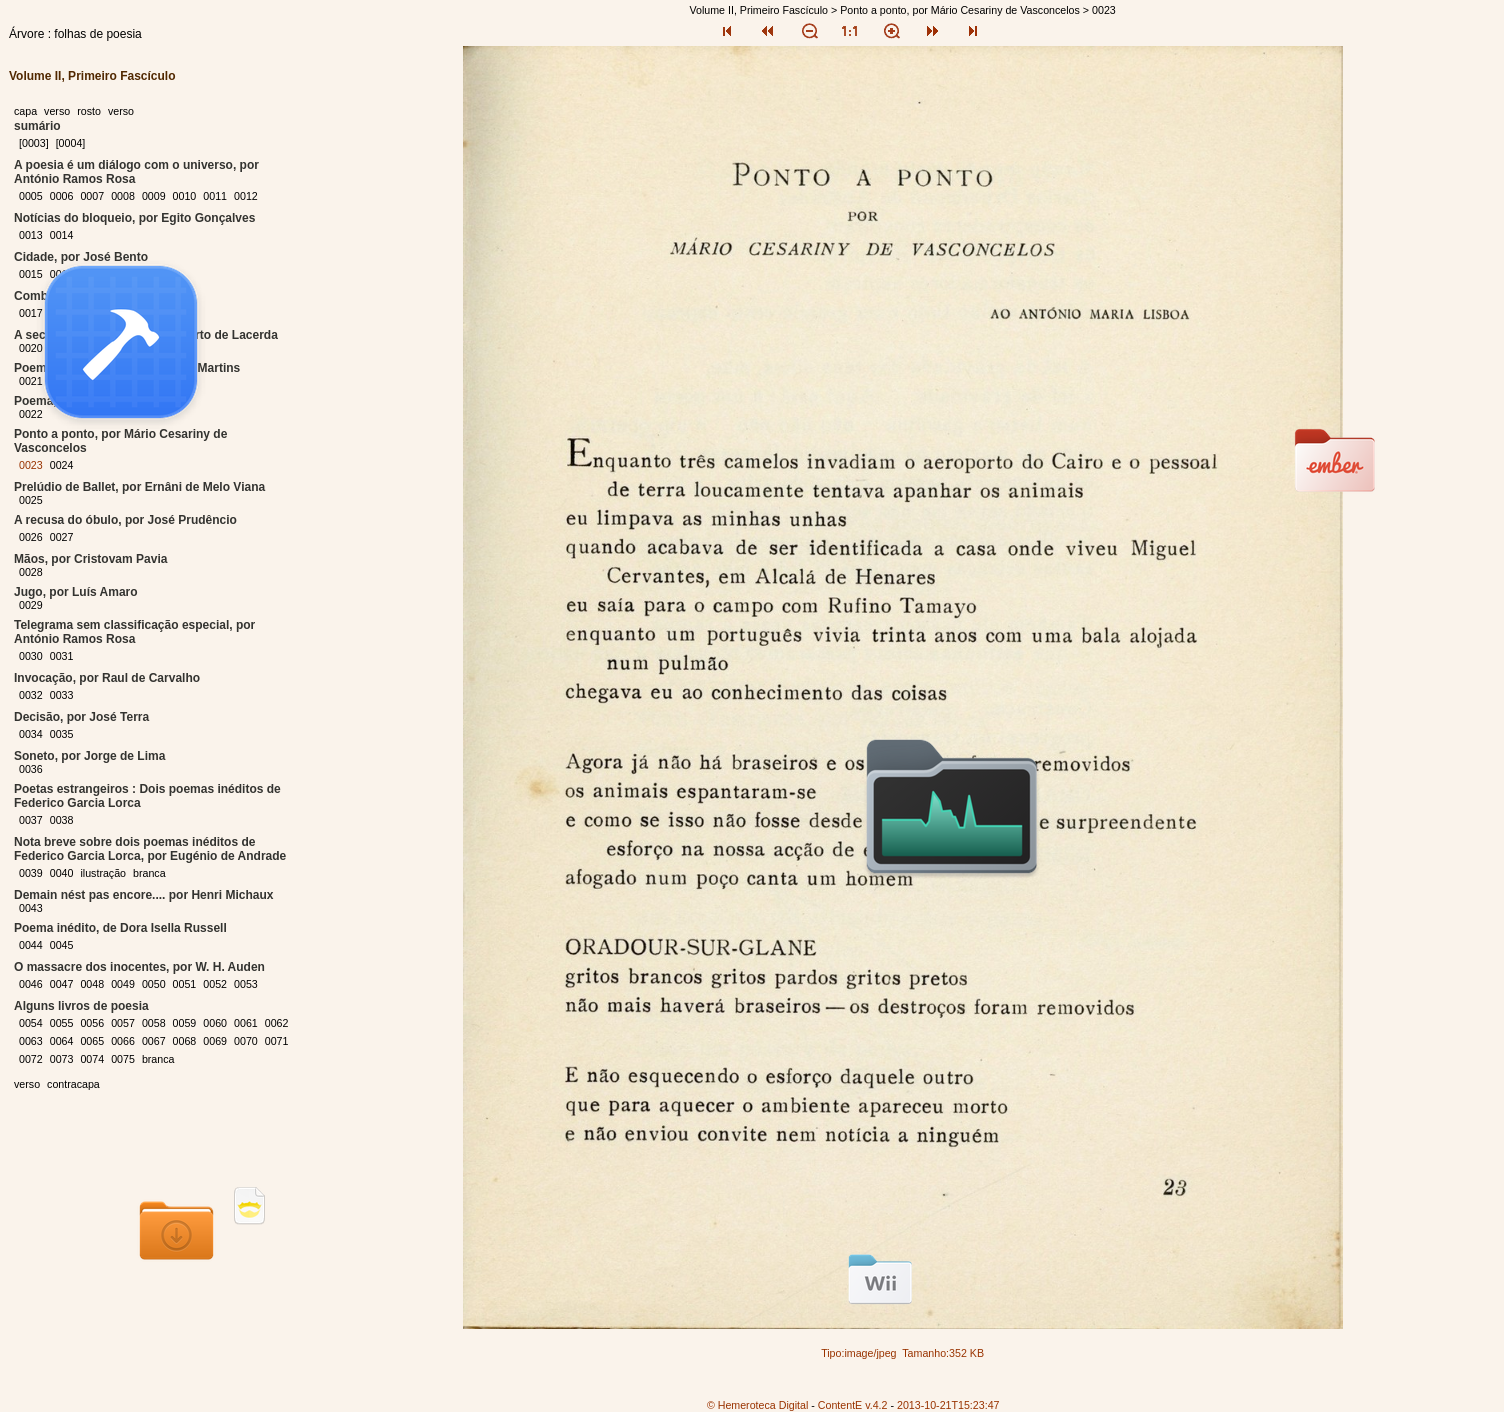 The width and height of the screenshot is (1504, 1412). Describe the element at coordinates (249, 1205) in the screenshot. I see `nim programming language source file` at that location.